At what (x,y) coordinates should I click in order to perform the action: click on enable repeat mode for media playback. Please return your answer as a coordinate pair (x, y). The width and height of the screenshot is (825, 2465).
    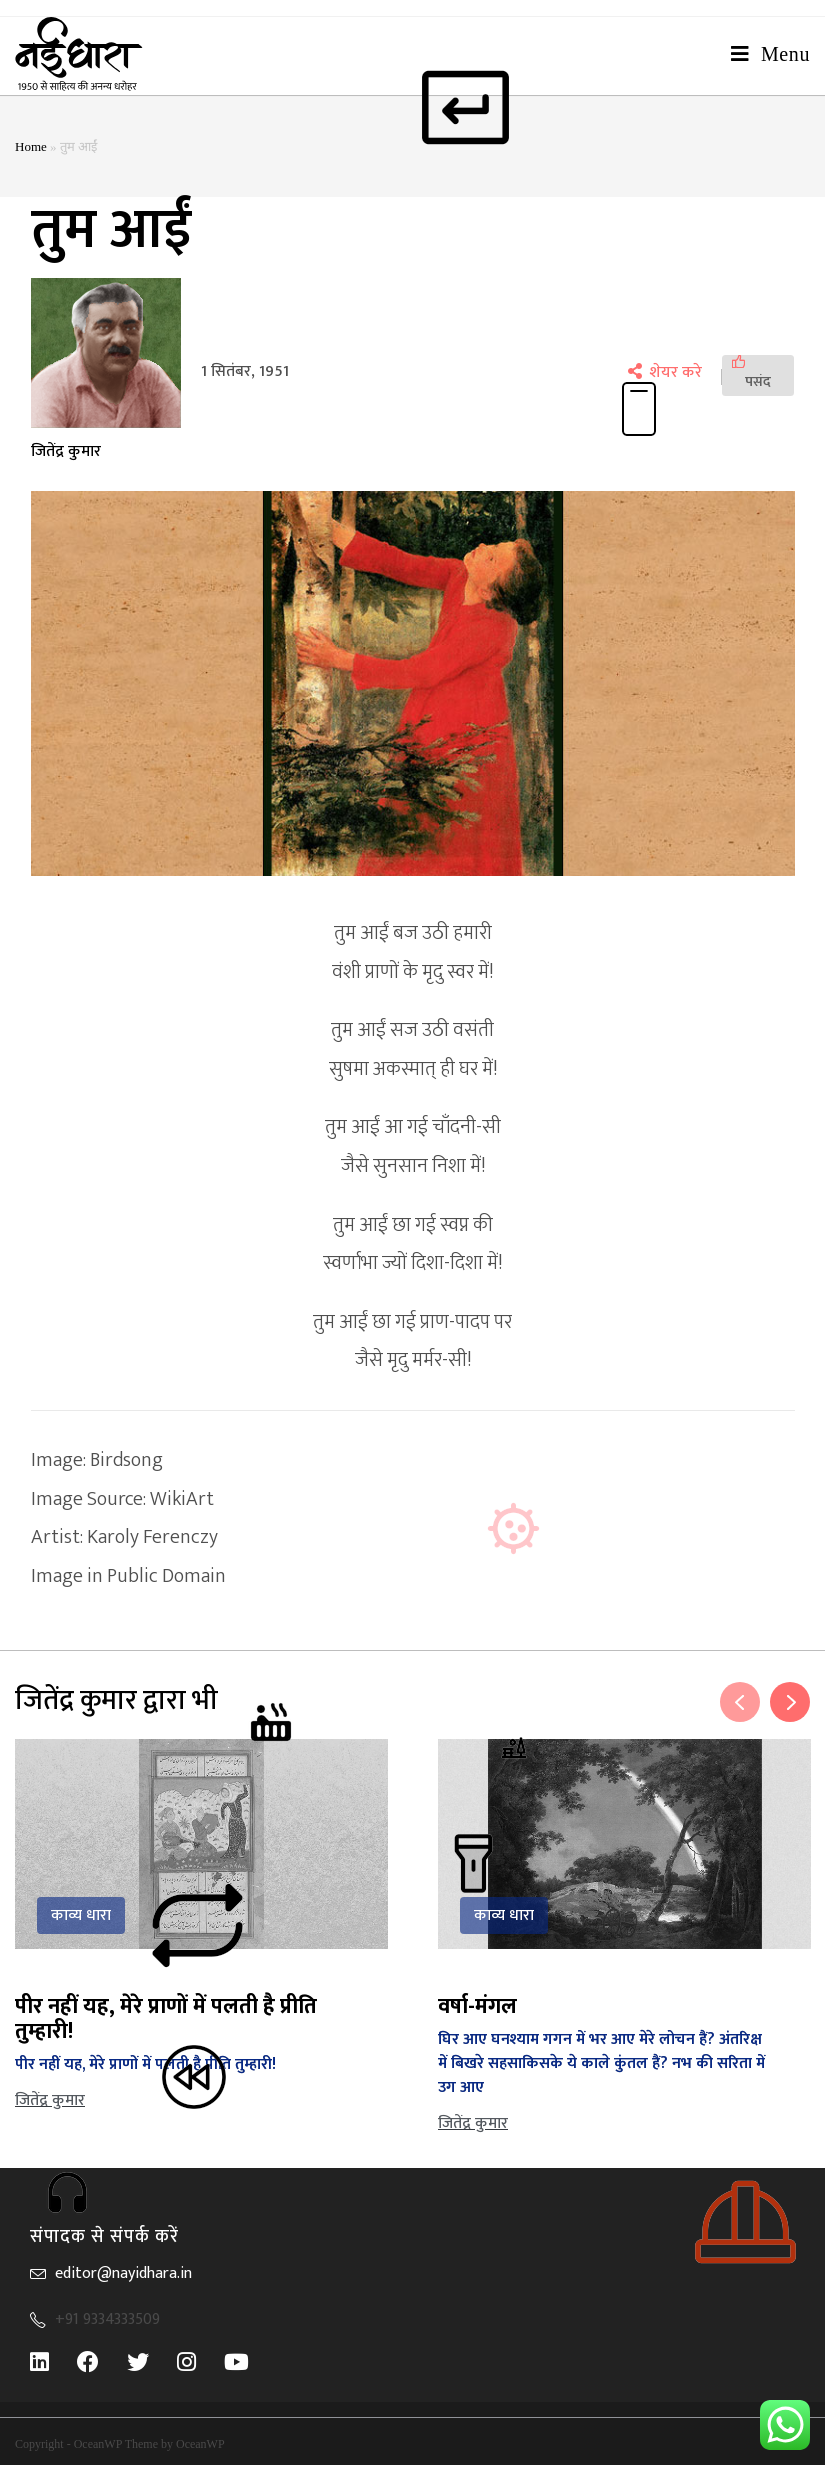
    Looking at the image, I should click on (197, 1925).